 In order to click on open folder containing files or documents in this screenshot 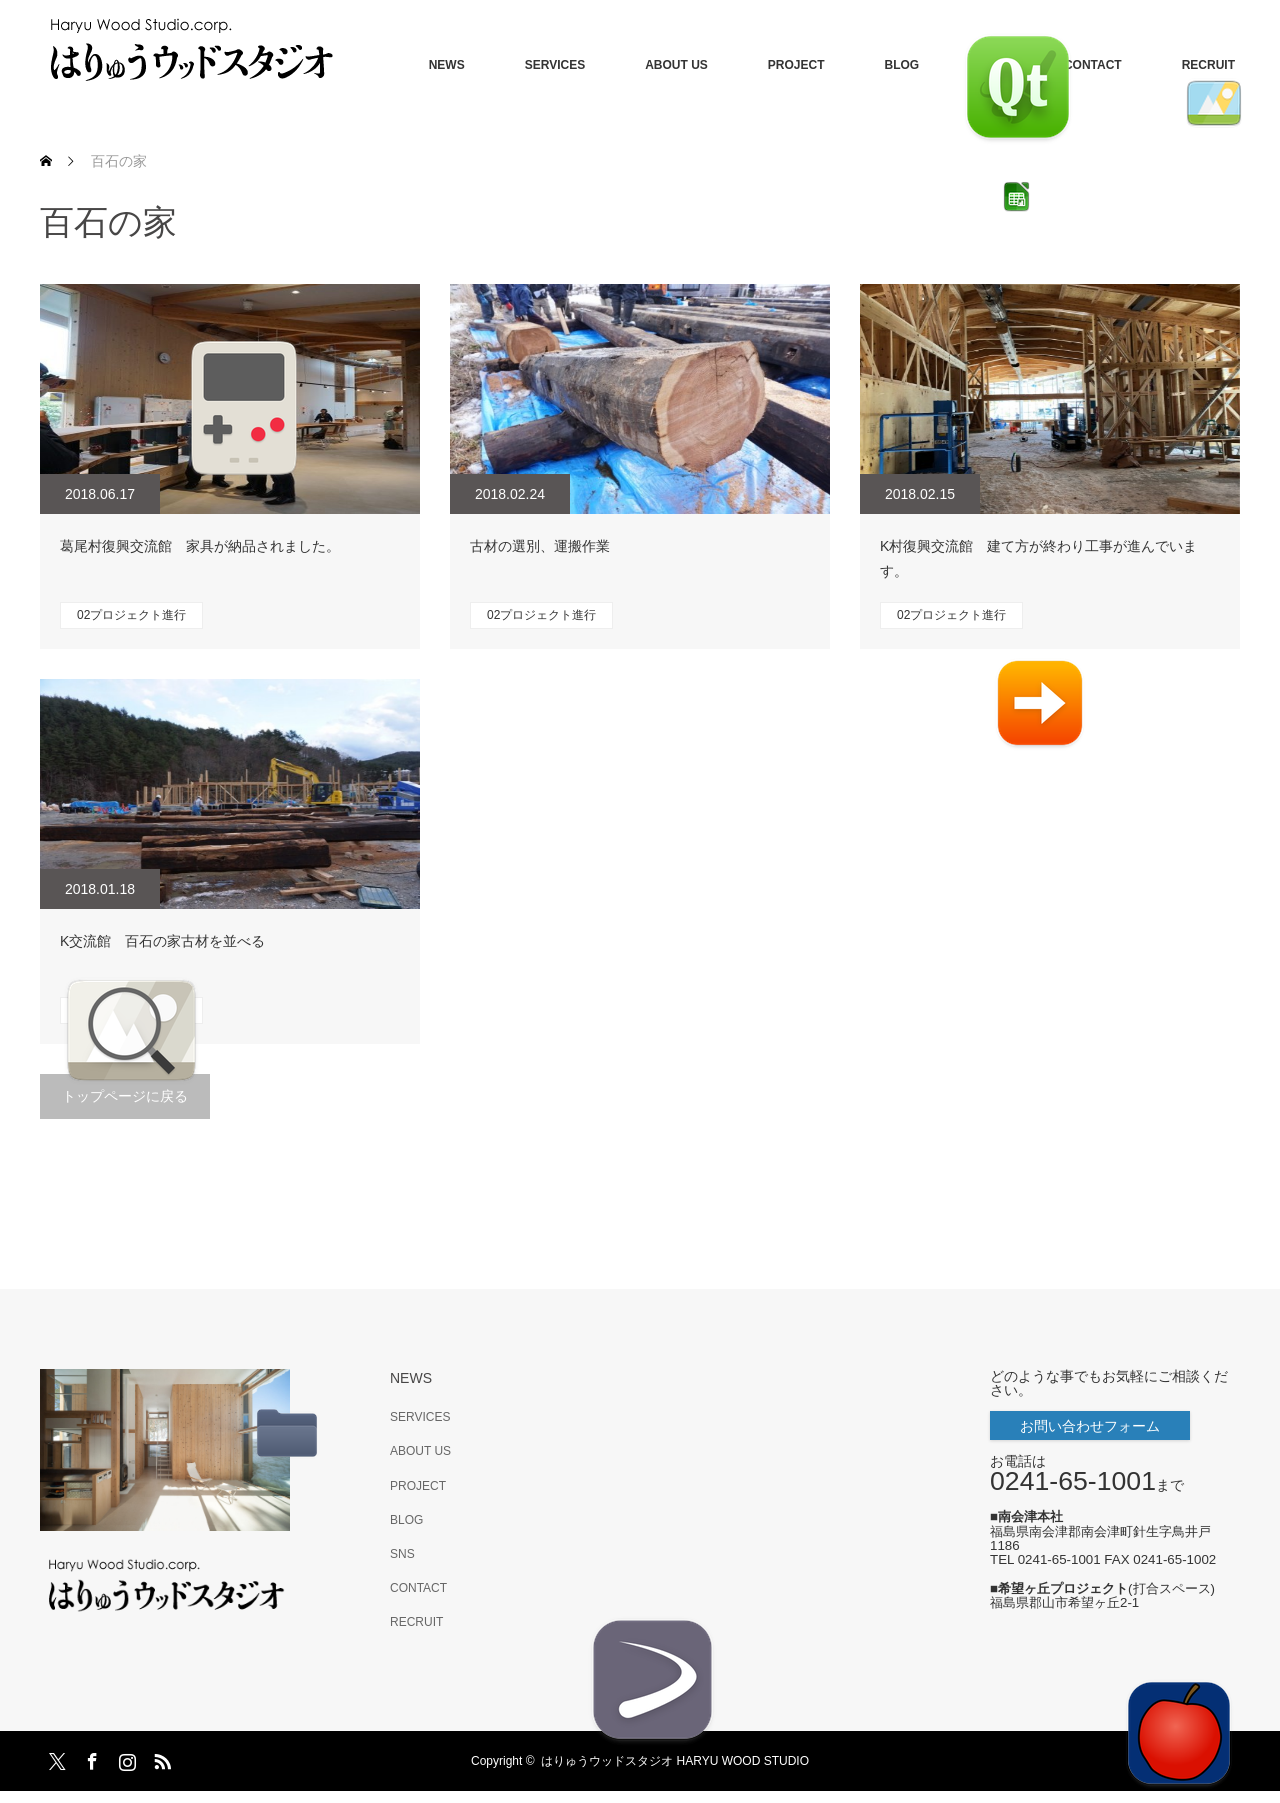, I will do `click(287, 1433)`.